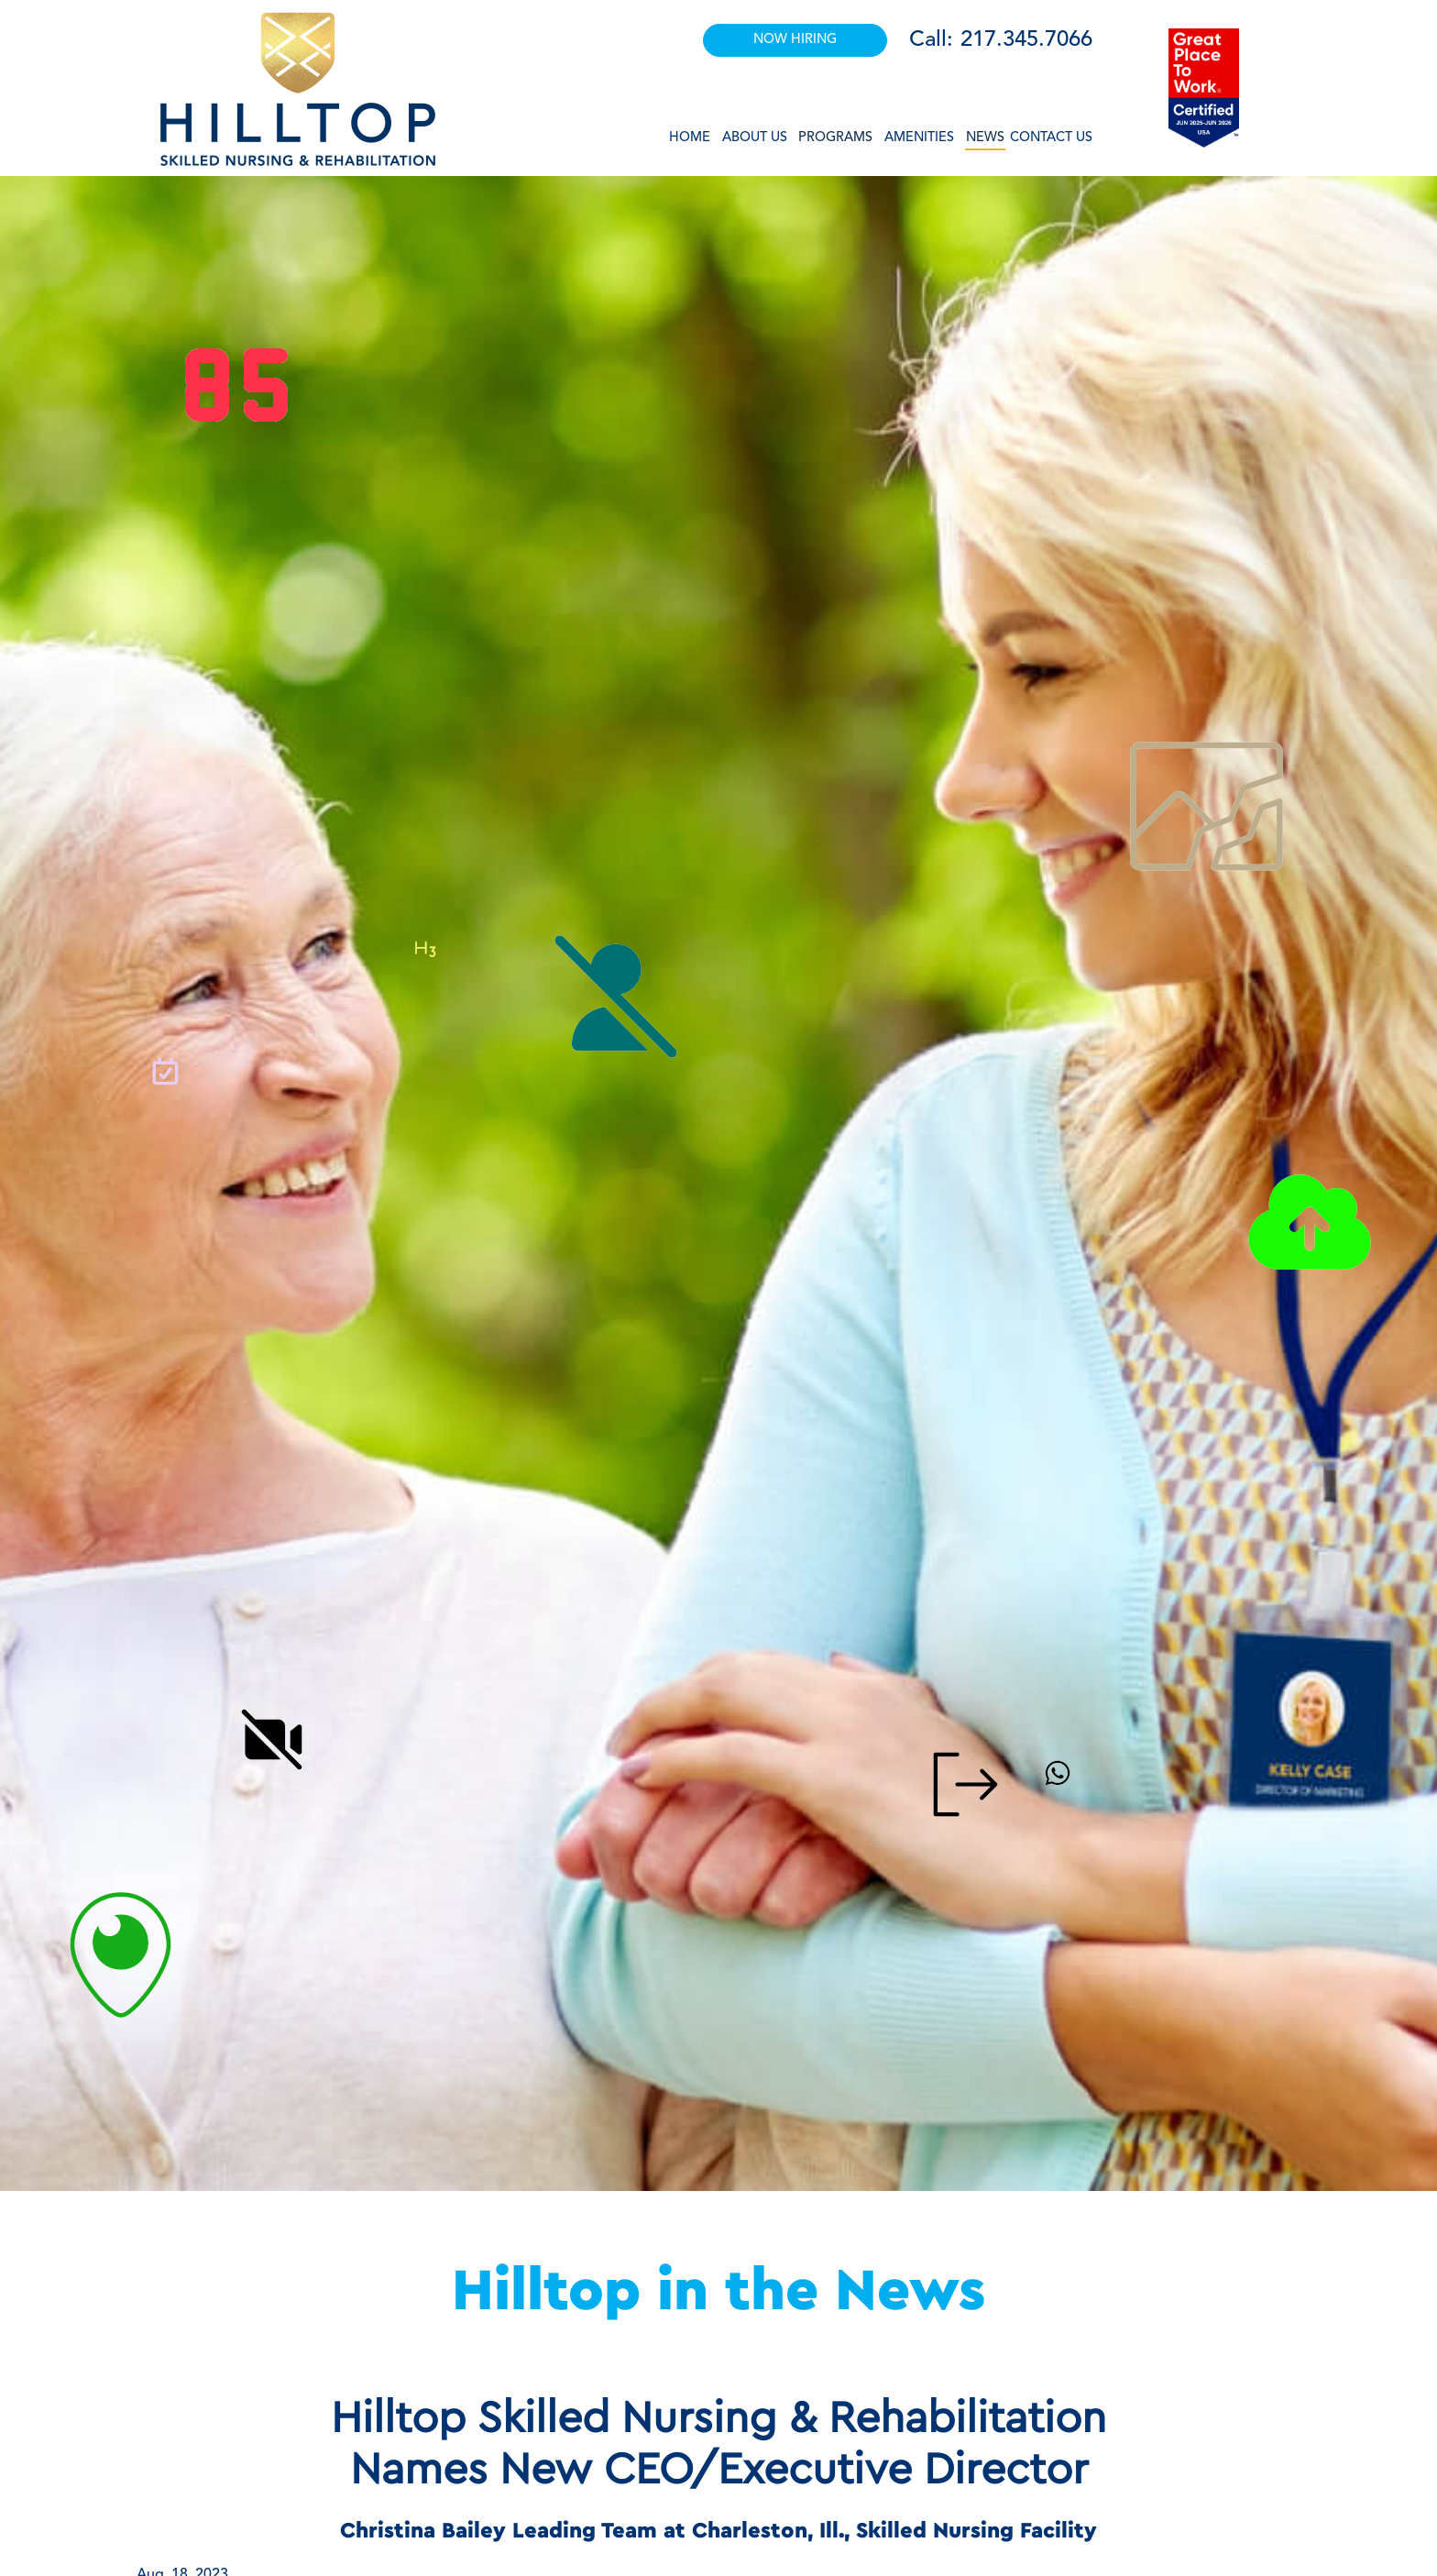 This screenshot has width=1437, height=2576. Describe the element at coordinates (424, 949) in the screenshot. I see `format text as heading level 3` at that location.